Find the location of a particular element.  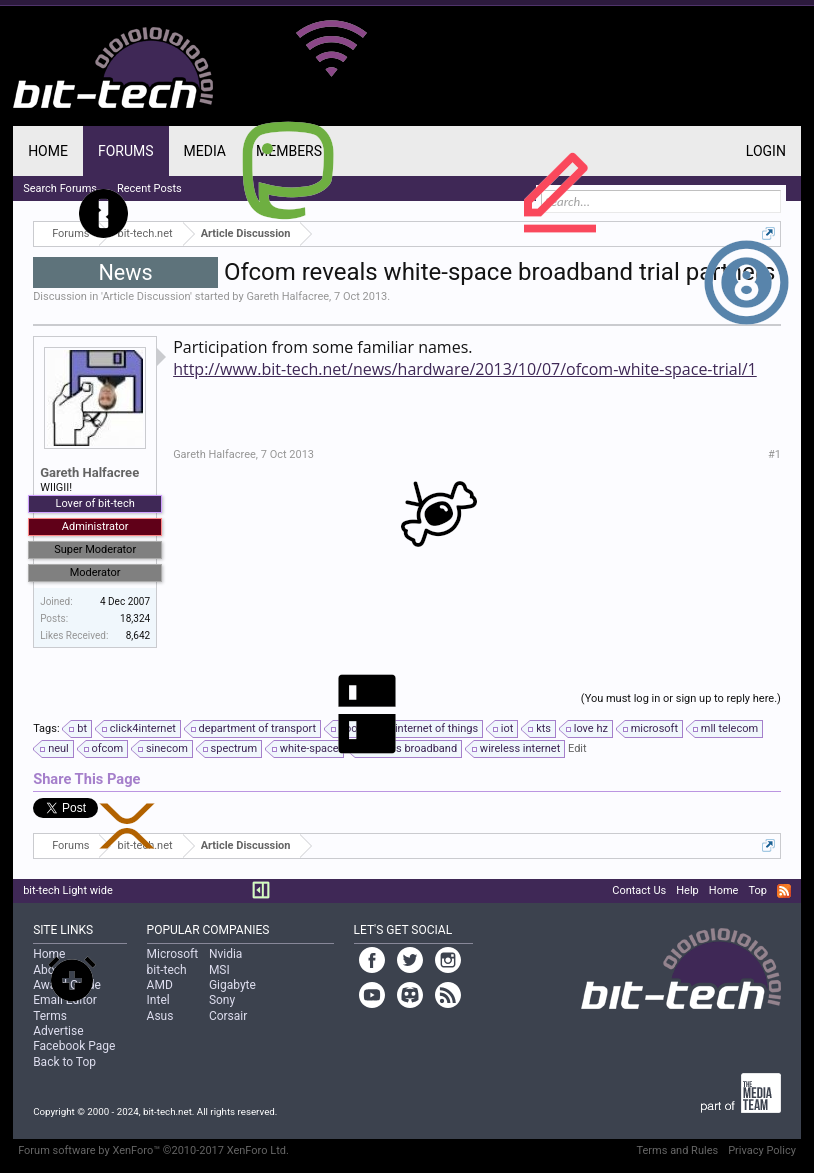

indicates wireless network connection status is located at coordinates (331, 48).